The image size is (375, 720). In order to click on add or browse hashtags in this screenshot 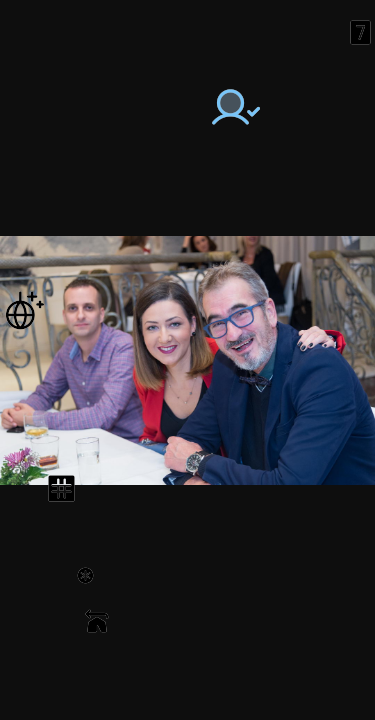, I will do `click(61, 488)`.